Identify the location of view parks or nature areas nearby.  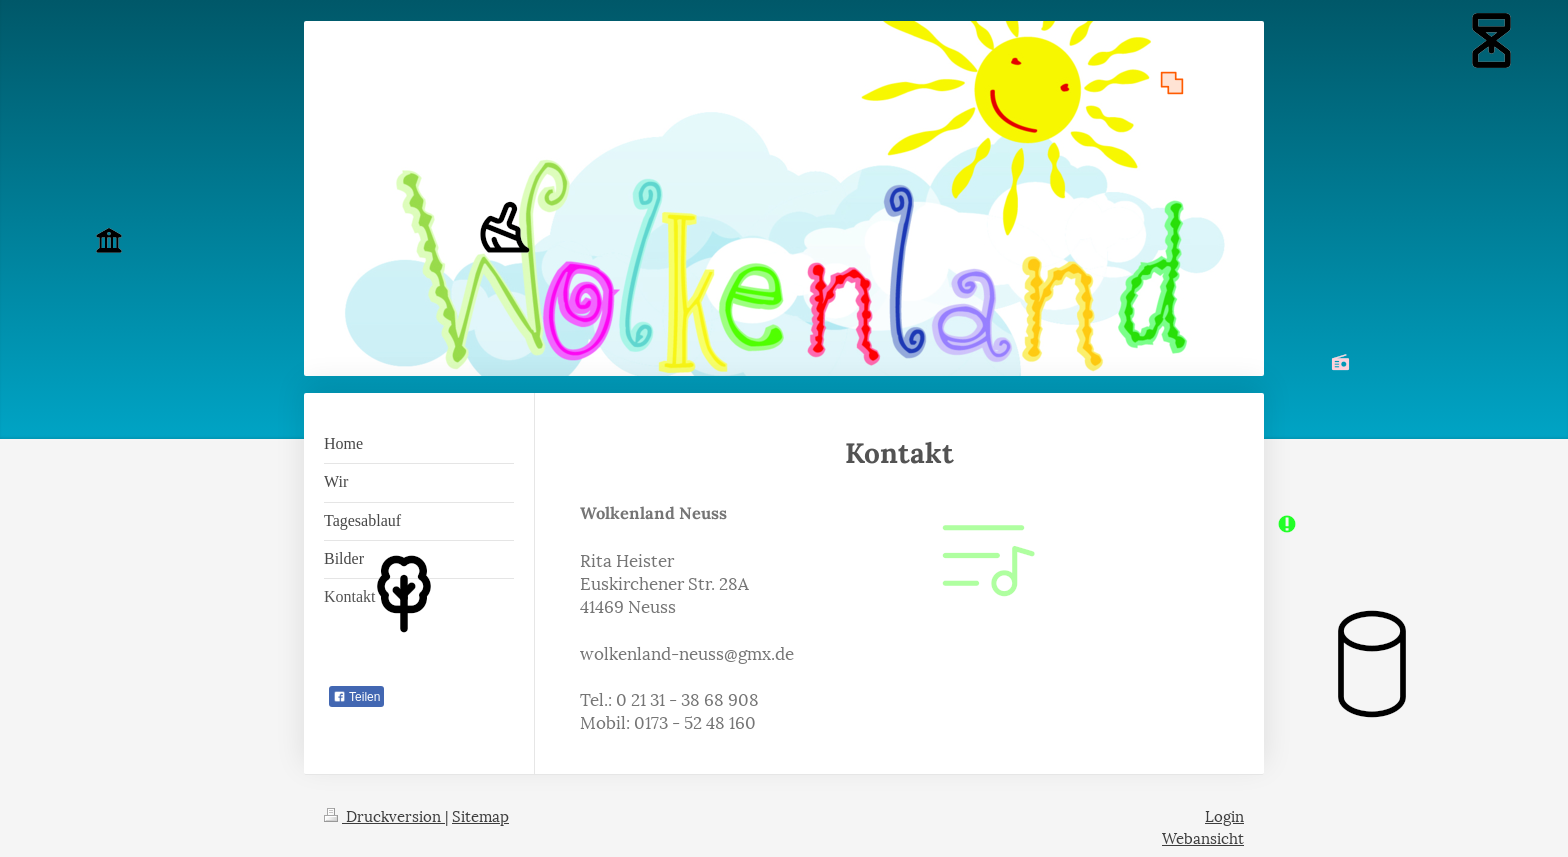
(404, 594).